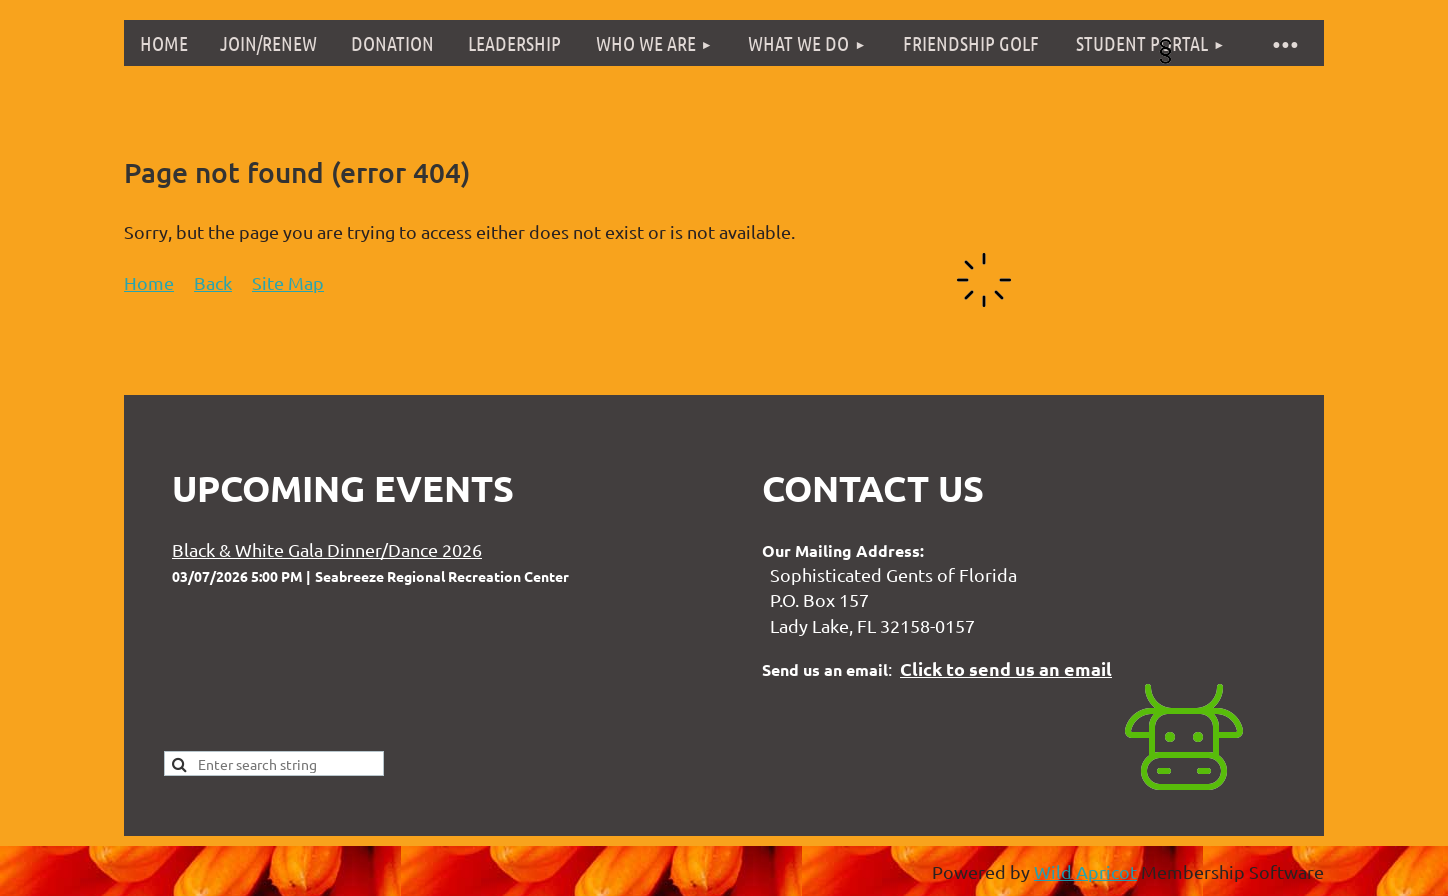 This screenshot has height=896, width=1448. What do you see at coordinates (1165, 51) in the screenshot?
I see `indicates a section break or divider in a document` at bounding box center [1165, 51].